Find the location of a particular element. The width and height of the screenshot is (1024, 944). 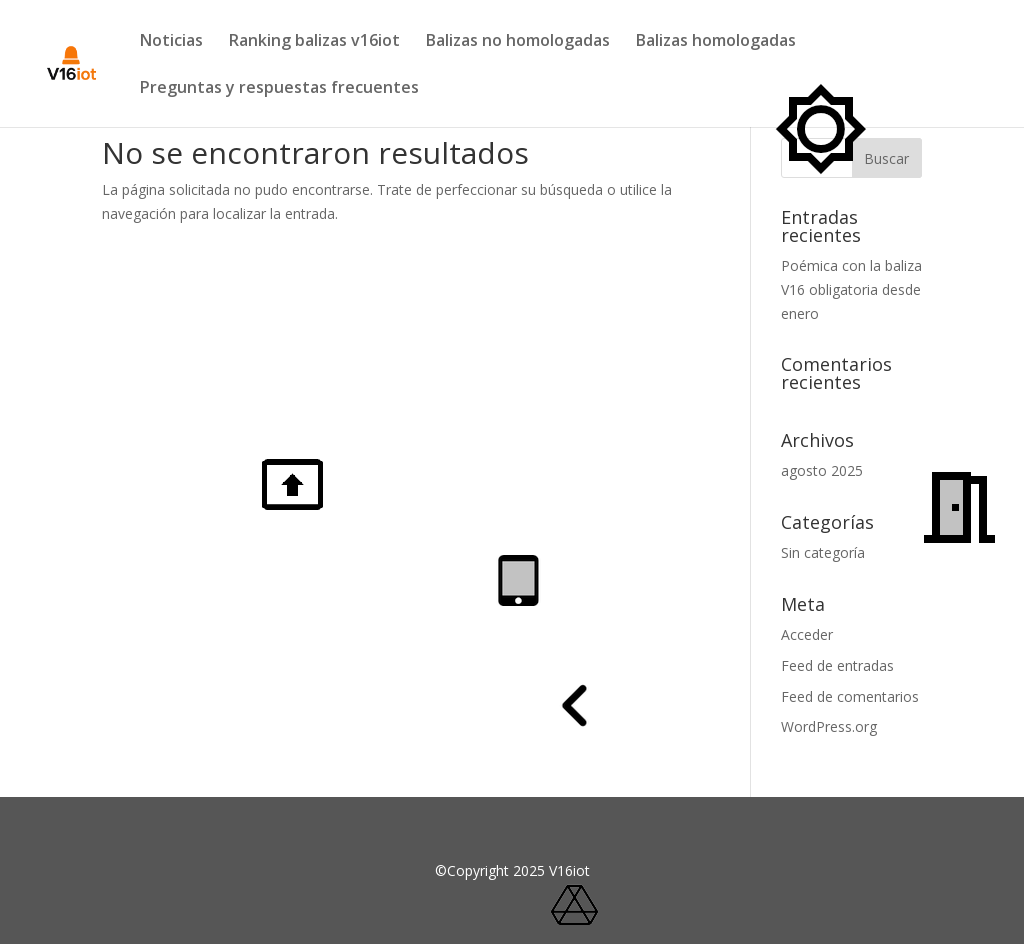

enter or access a meeting room is located at coordinates (959, 507).